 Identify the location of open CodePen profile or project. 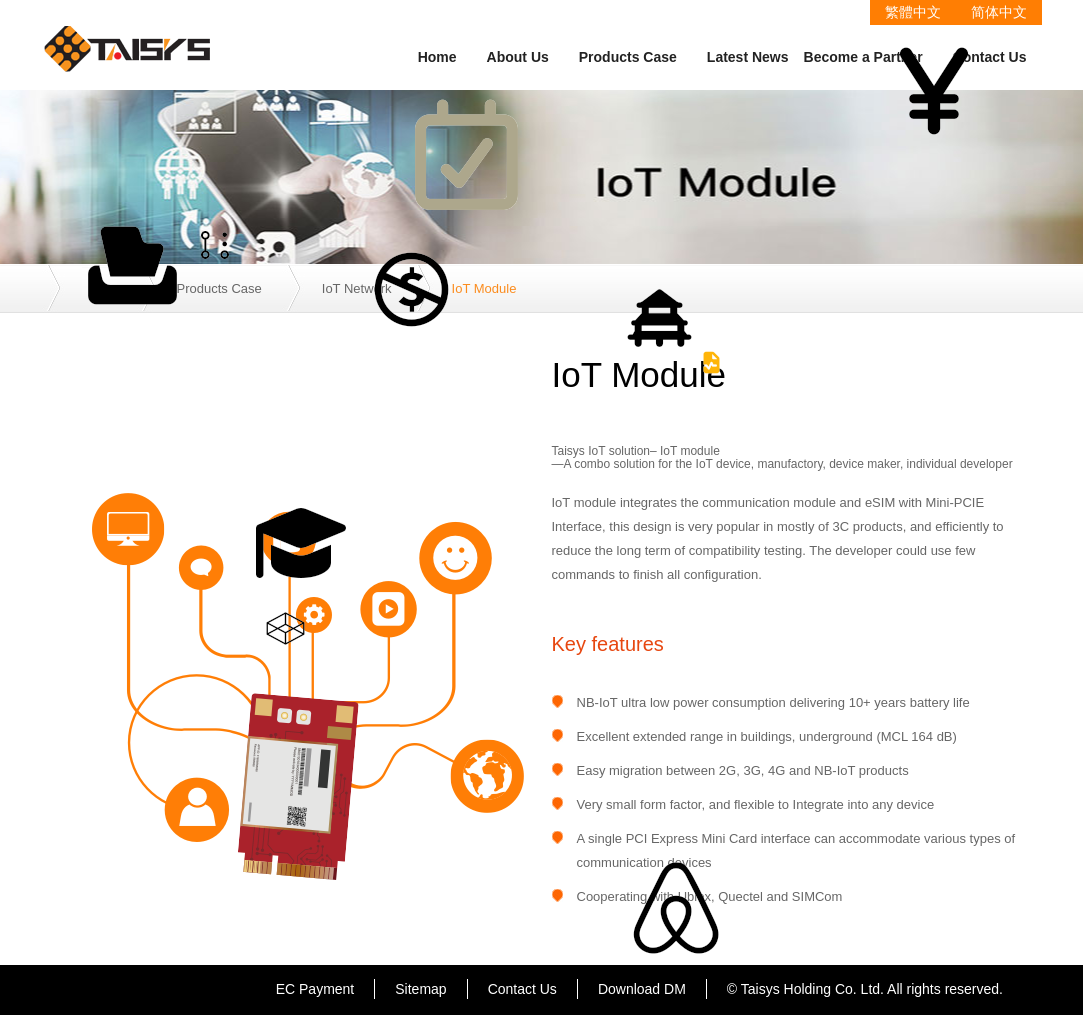
(285, 628).